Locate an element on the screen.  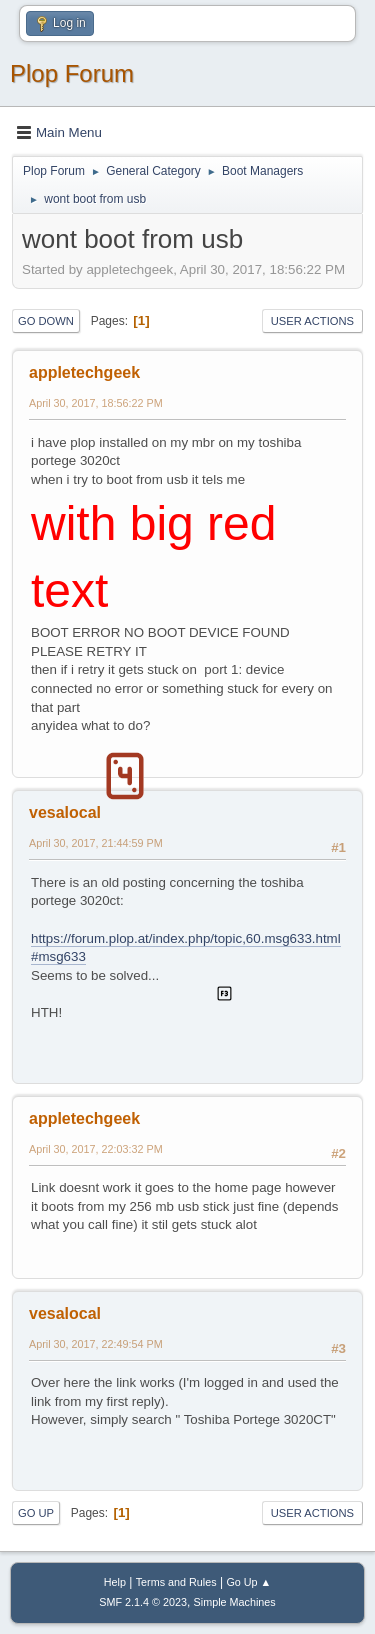
press F3 keyboard shortcut is located at coordinates (224, 993).